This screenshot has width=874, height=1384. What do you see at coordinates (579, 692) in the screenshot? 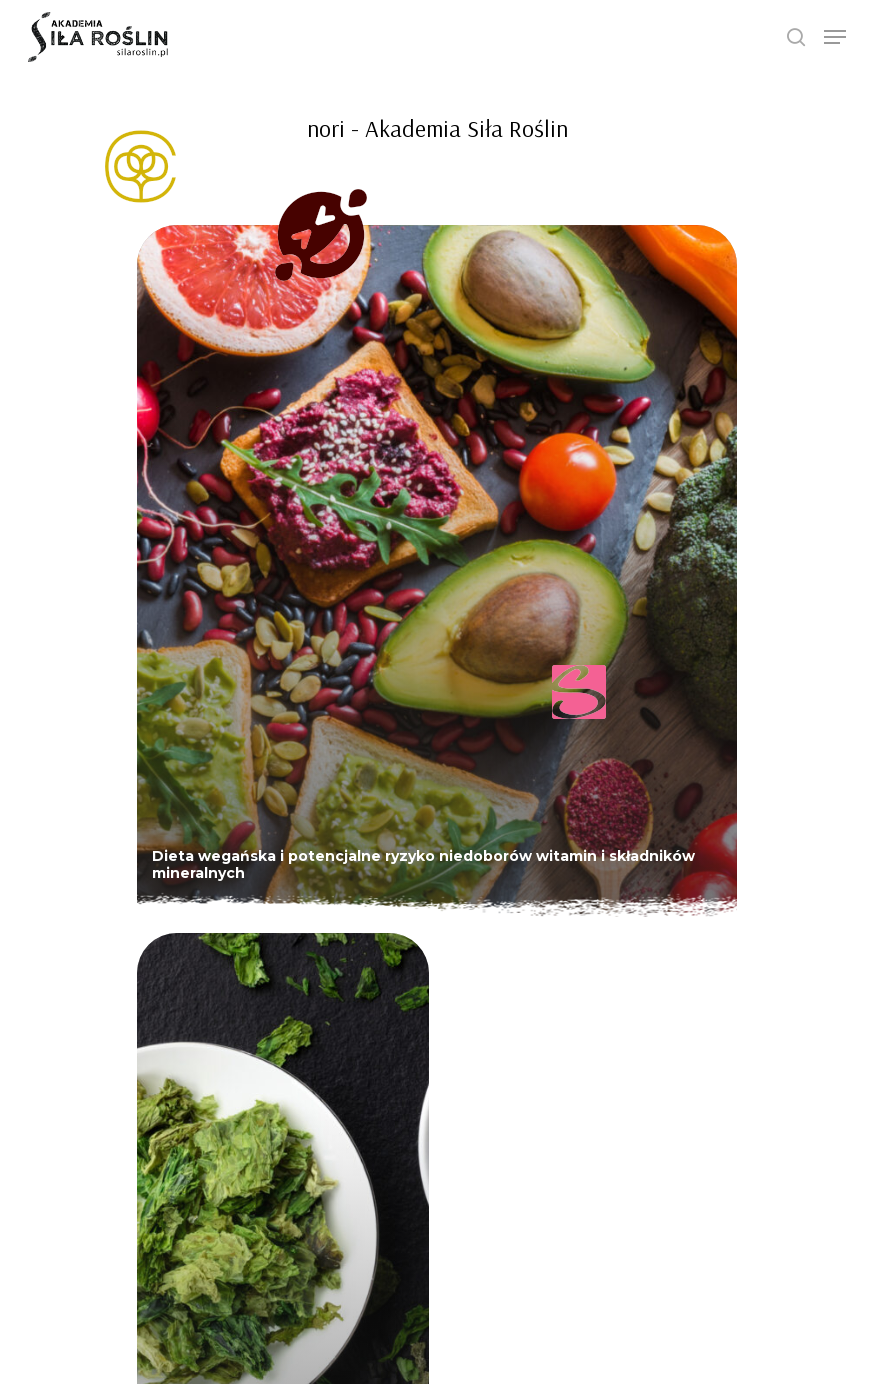
I see `visit The Spriters Resource website` at bounding box center [579, 692].